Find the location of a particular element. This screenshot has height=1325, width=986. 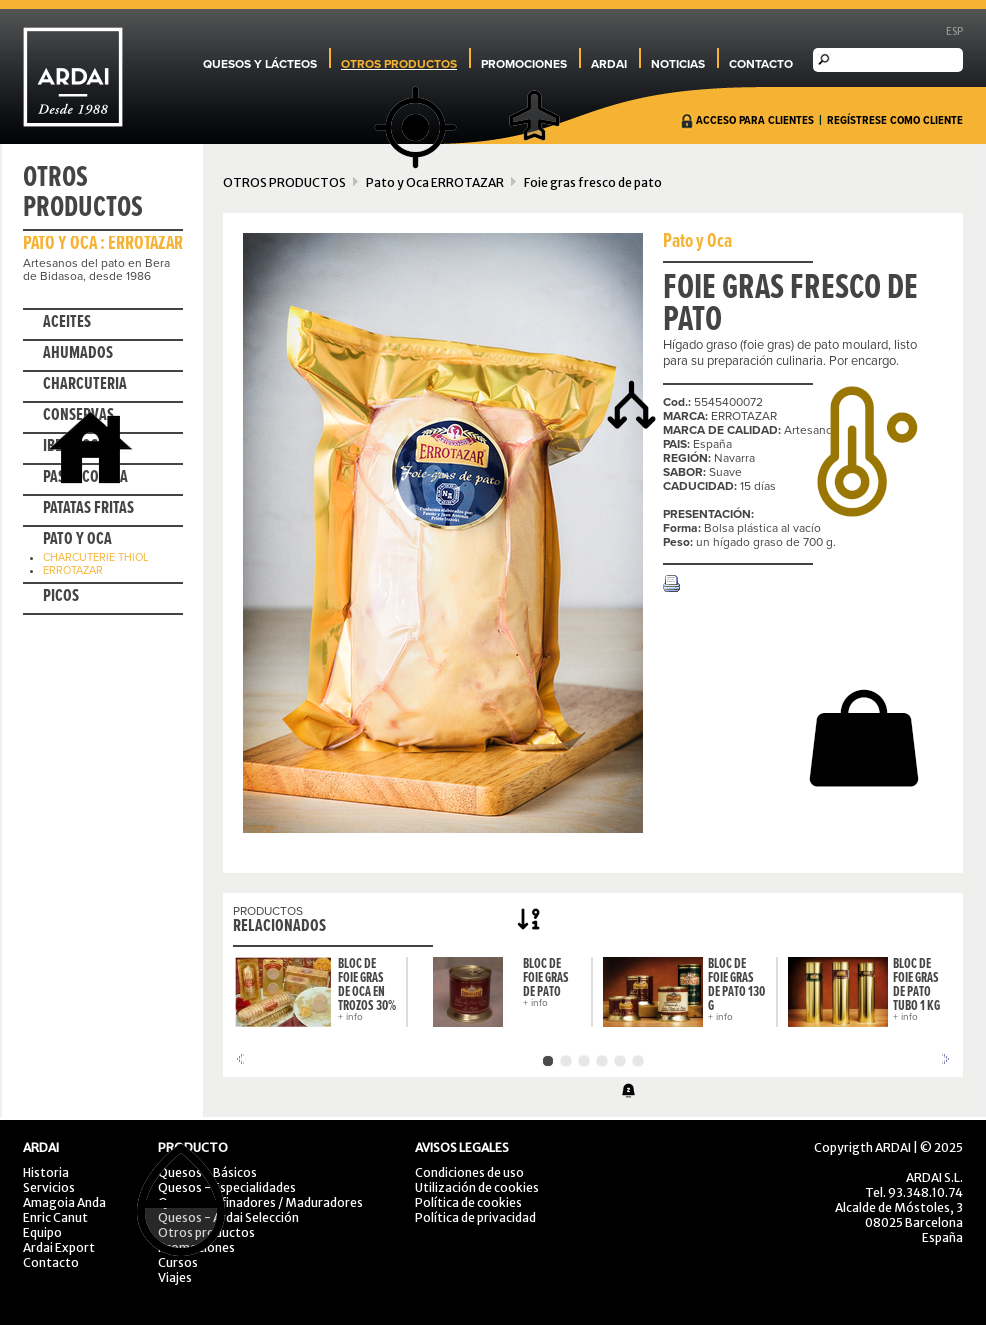

go to home screen is located at coordinates (90, 449).